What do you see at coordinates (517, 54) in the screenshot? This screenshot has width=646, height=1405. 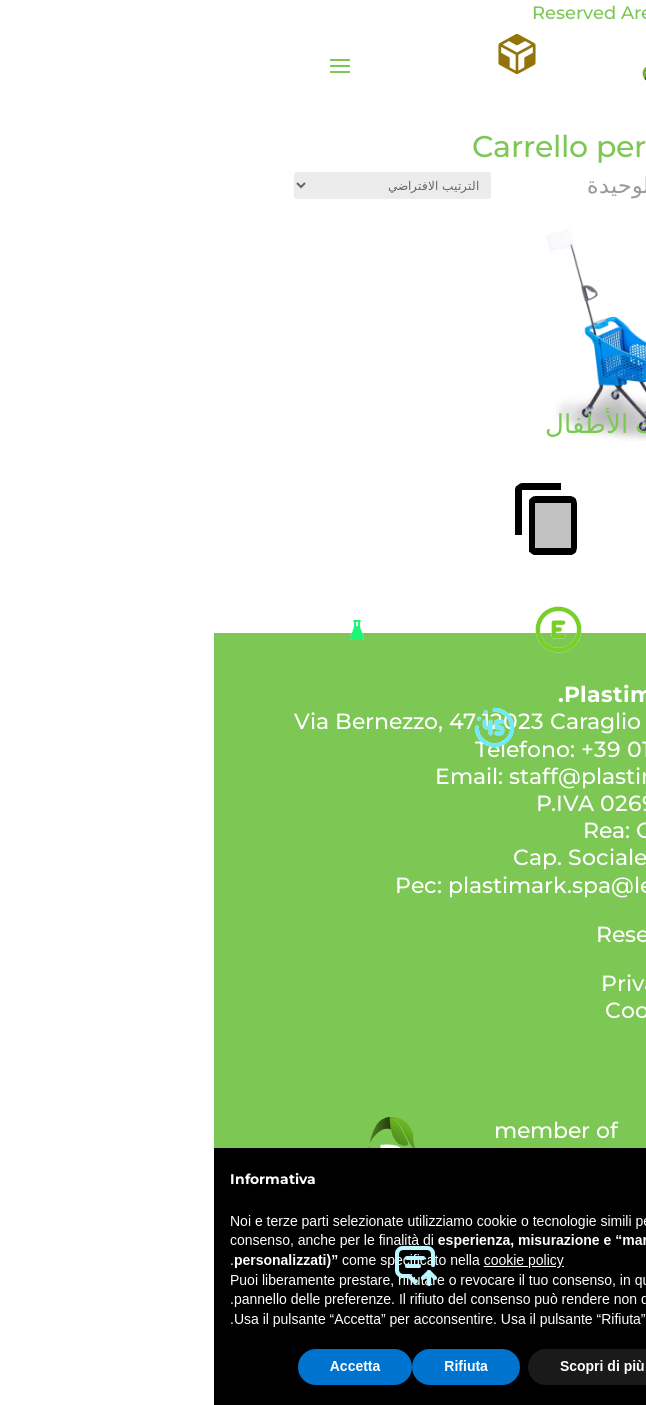 I see `open codesandbox development environment` at bounding box center [517, 54].